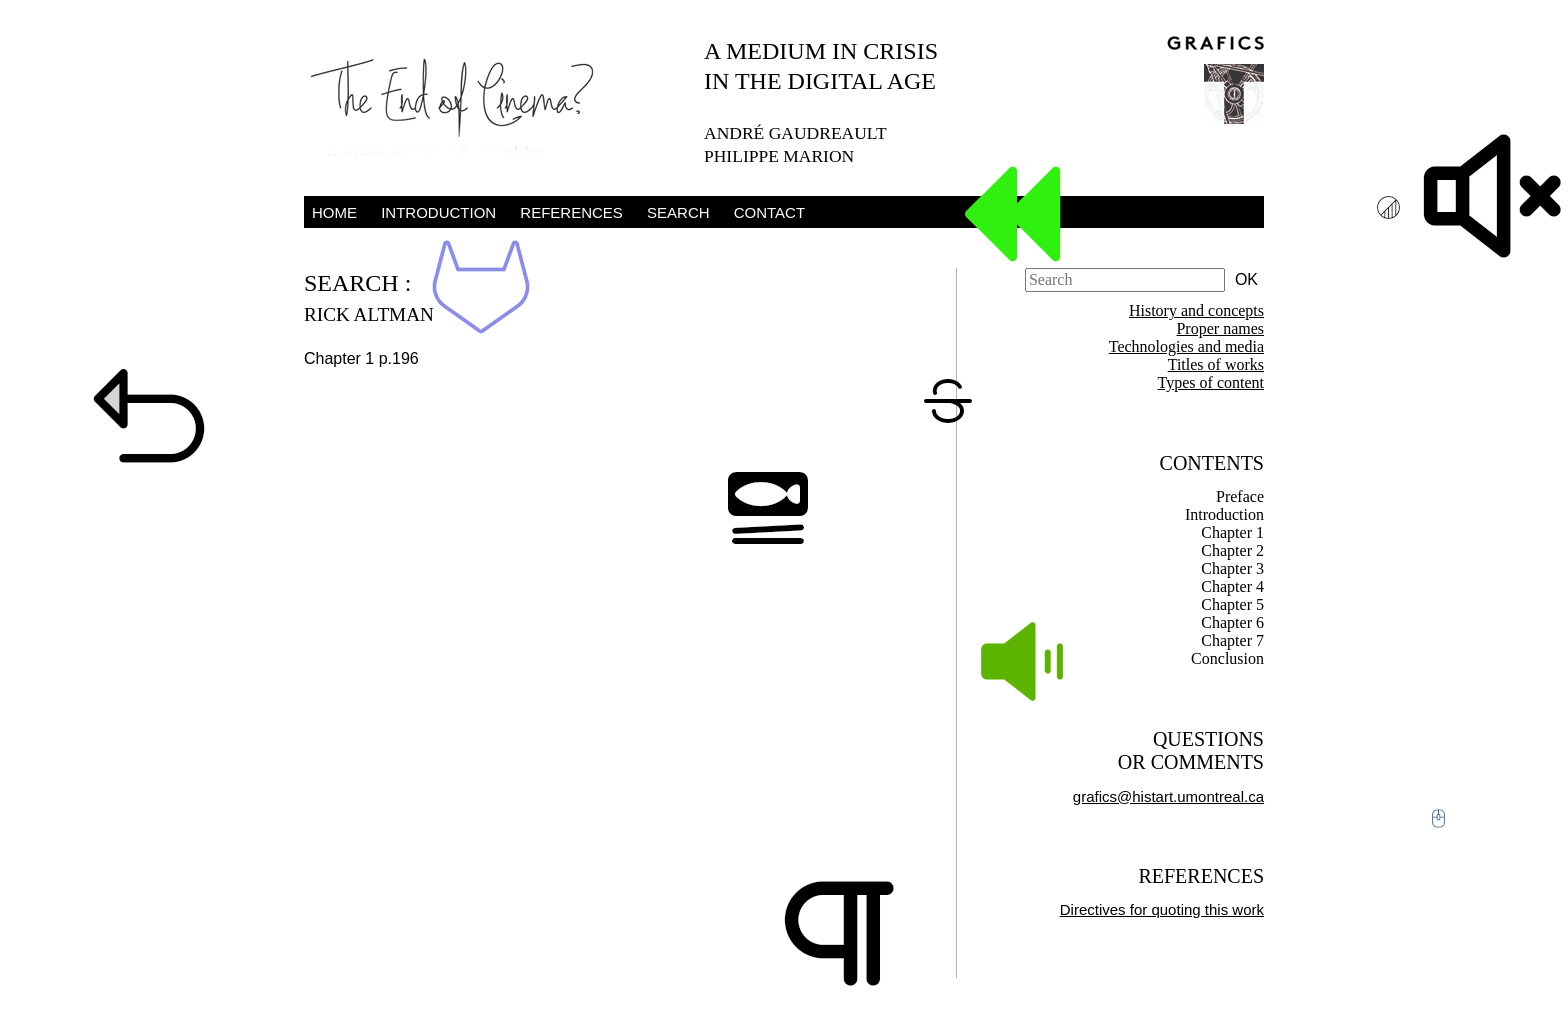 The width and height of the screenshot is (1568, 1018). I want to click on skip to previous track or beginning, so click(1017, 214).